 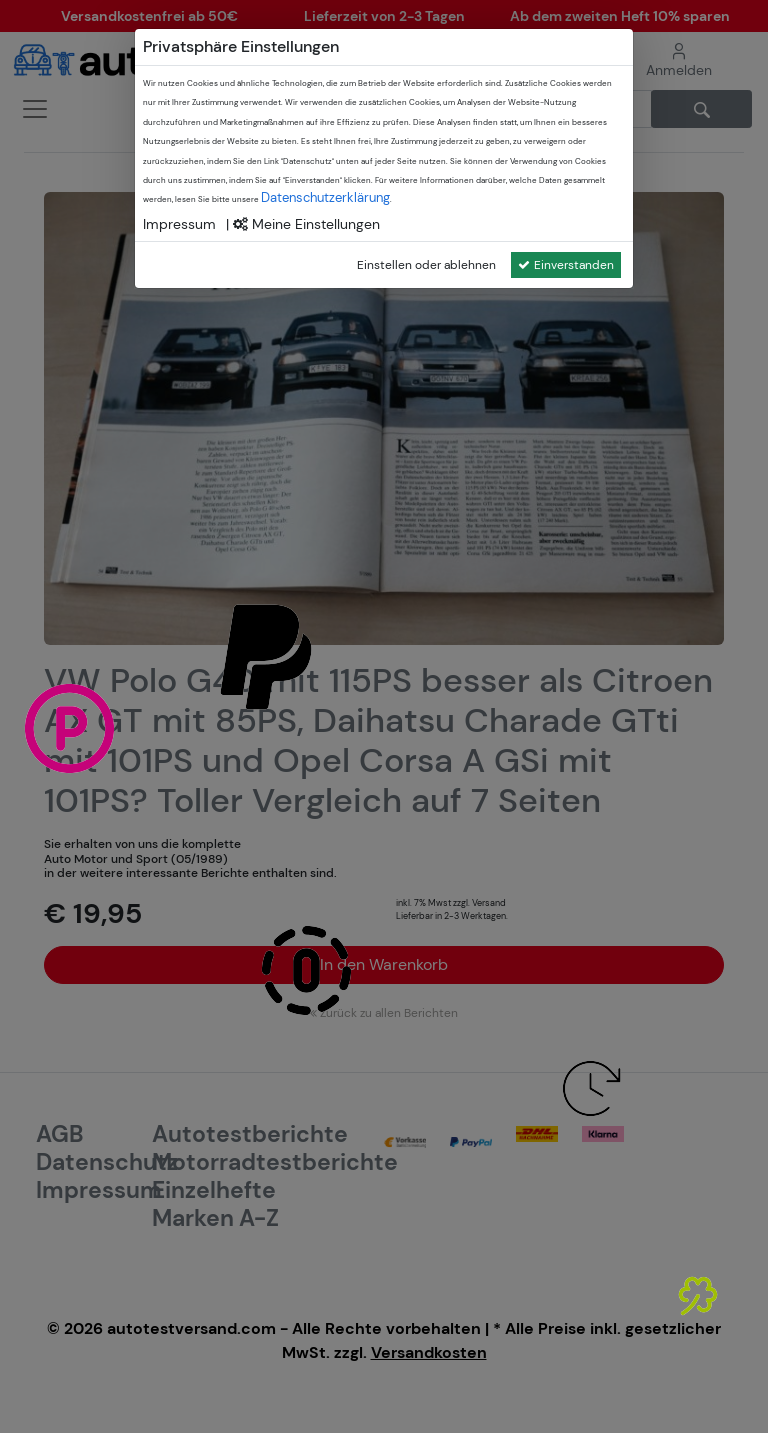 I want to click on dry clean with perchloroethylene solvent, so click(x=69, y=728).